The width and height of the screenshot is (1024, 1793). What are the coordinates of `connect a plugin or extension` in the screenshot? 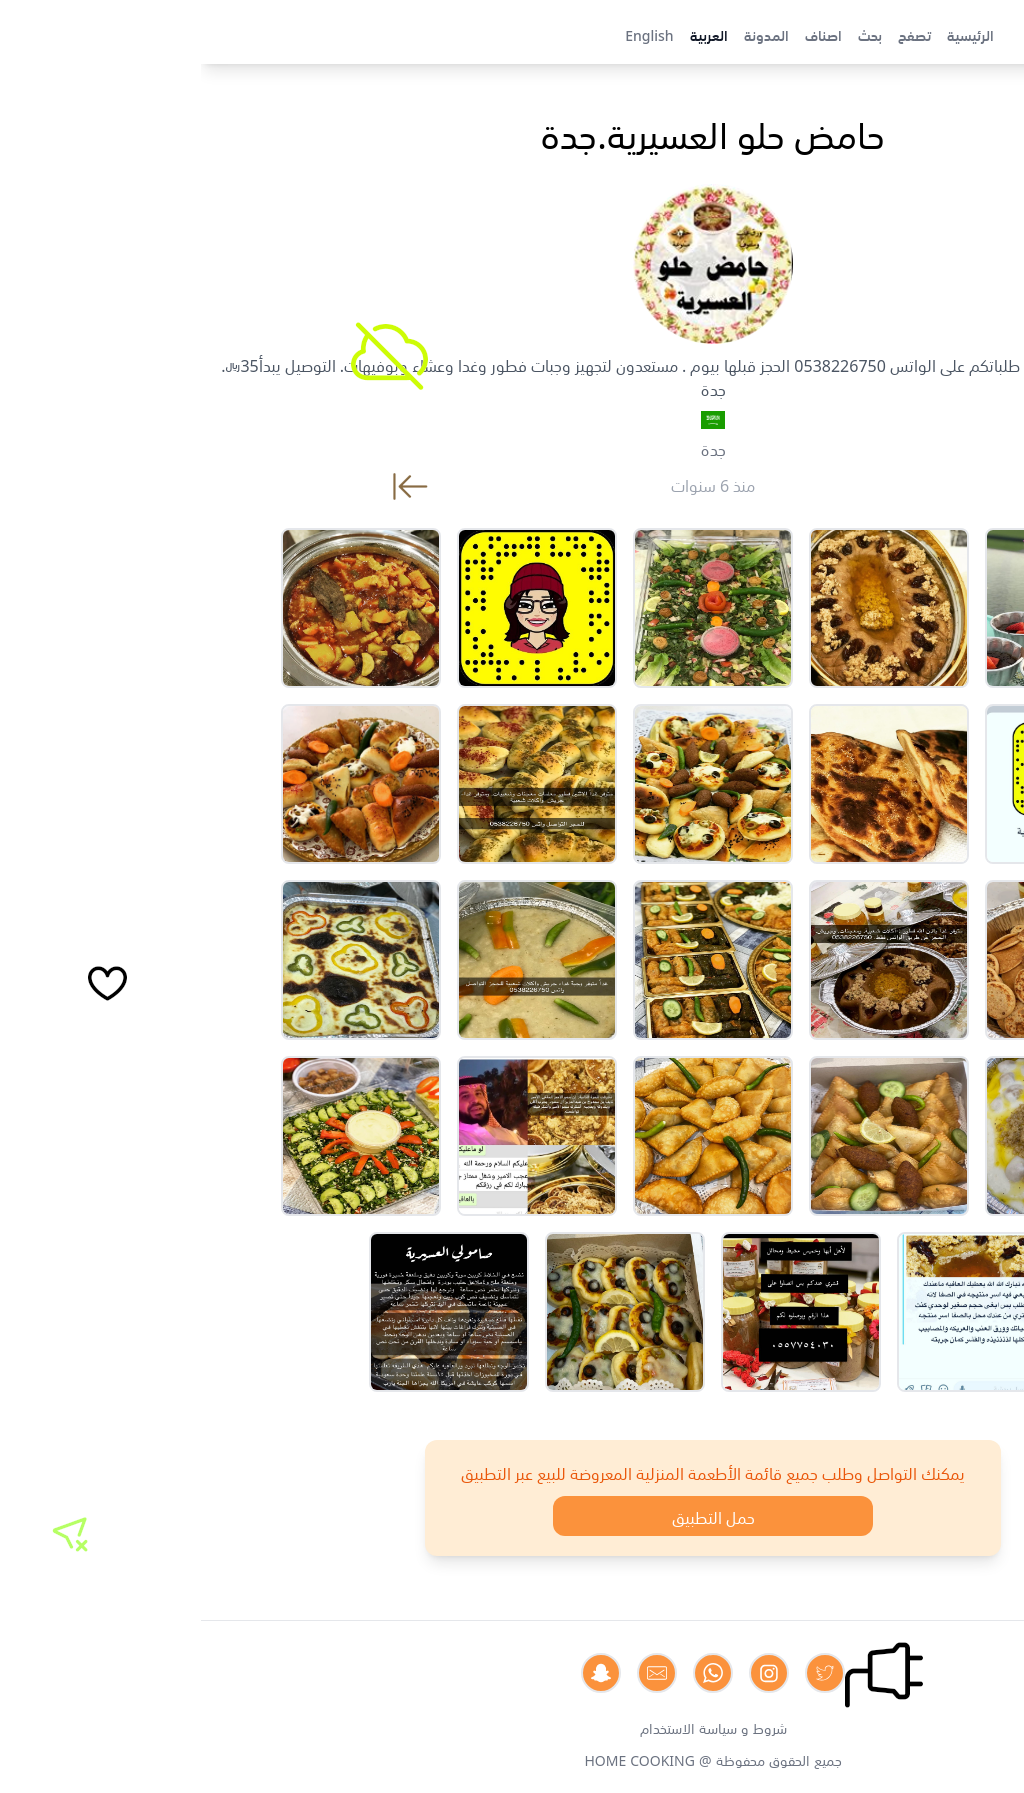 It's located at (884, 1675).